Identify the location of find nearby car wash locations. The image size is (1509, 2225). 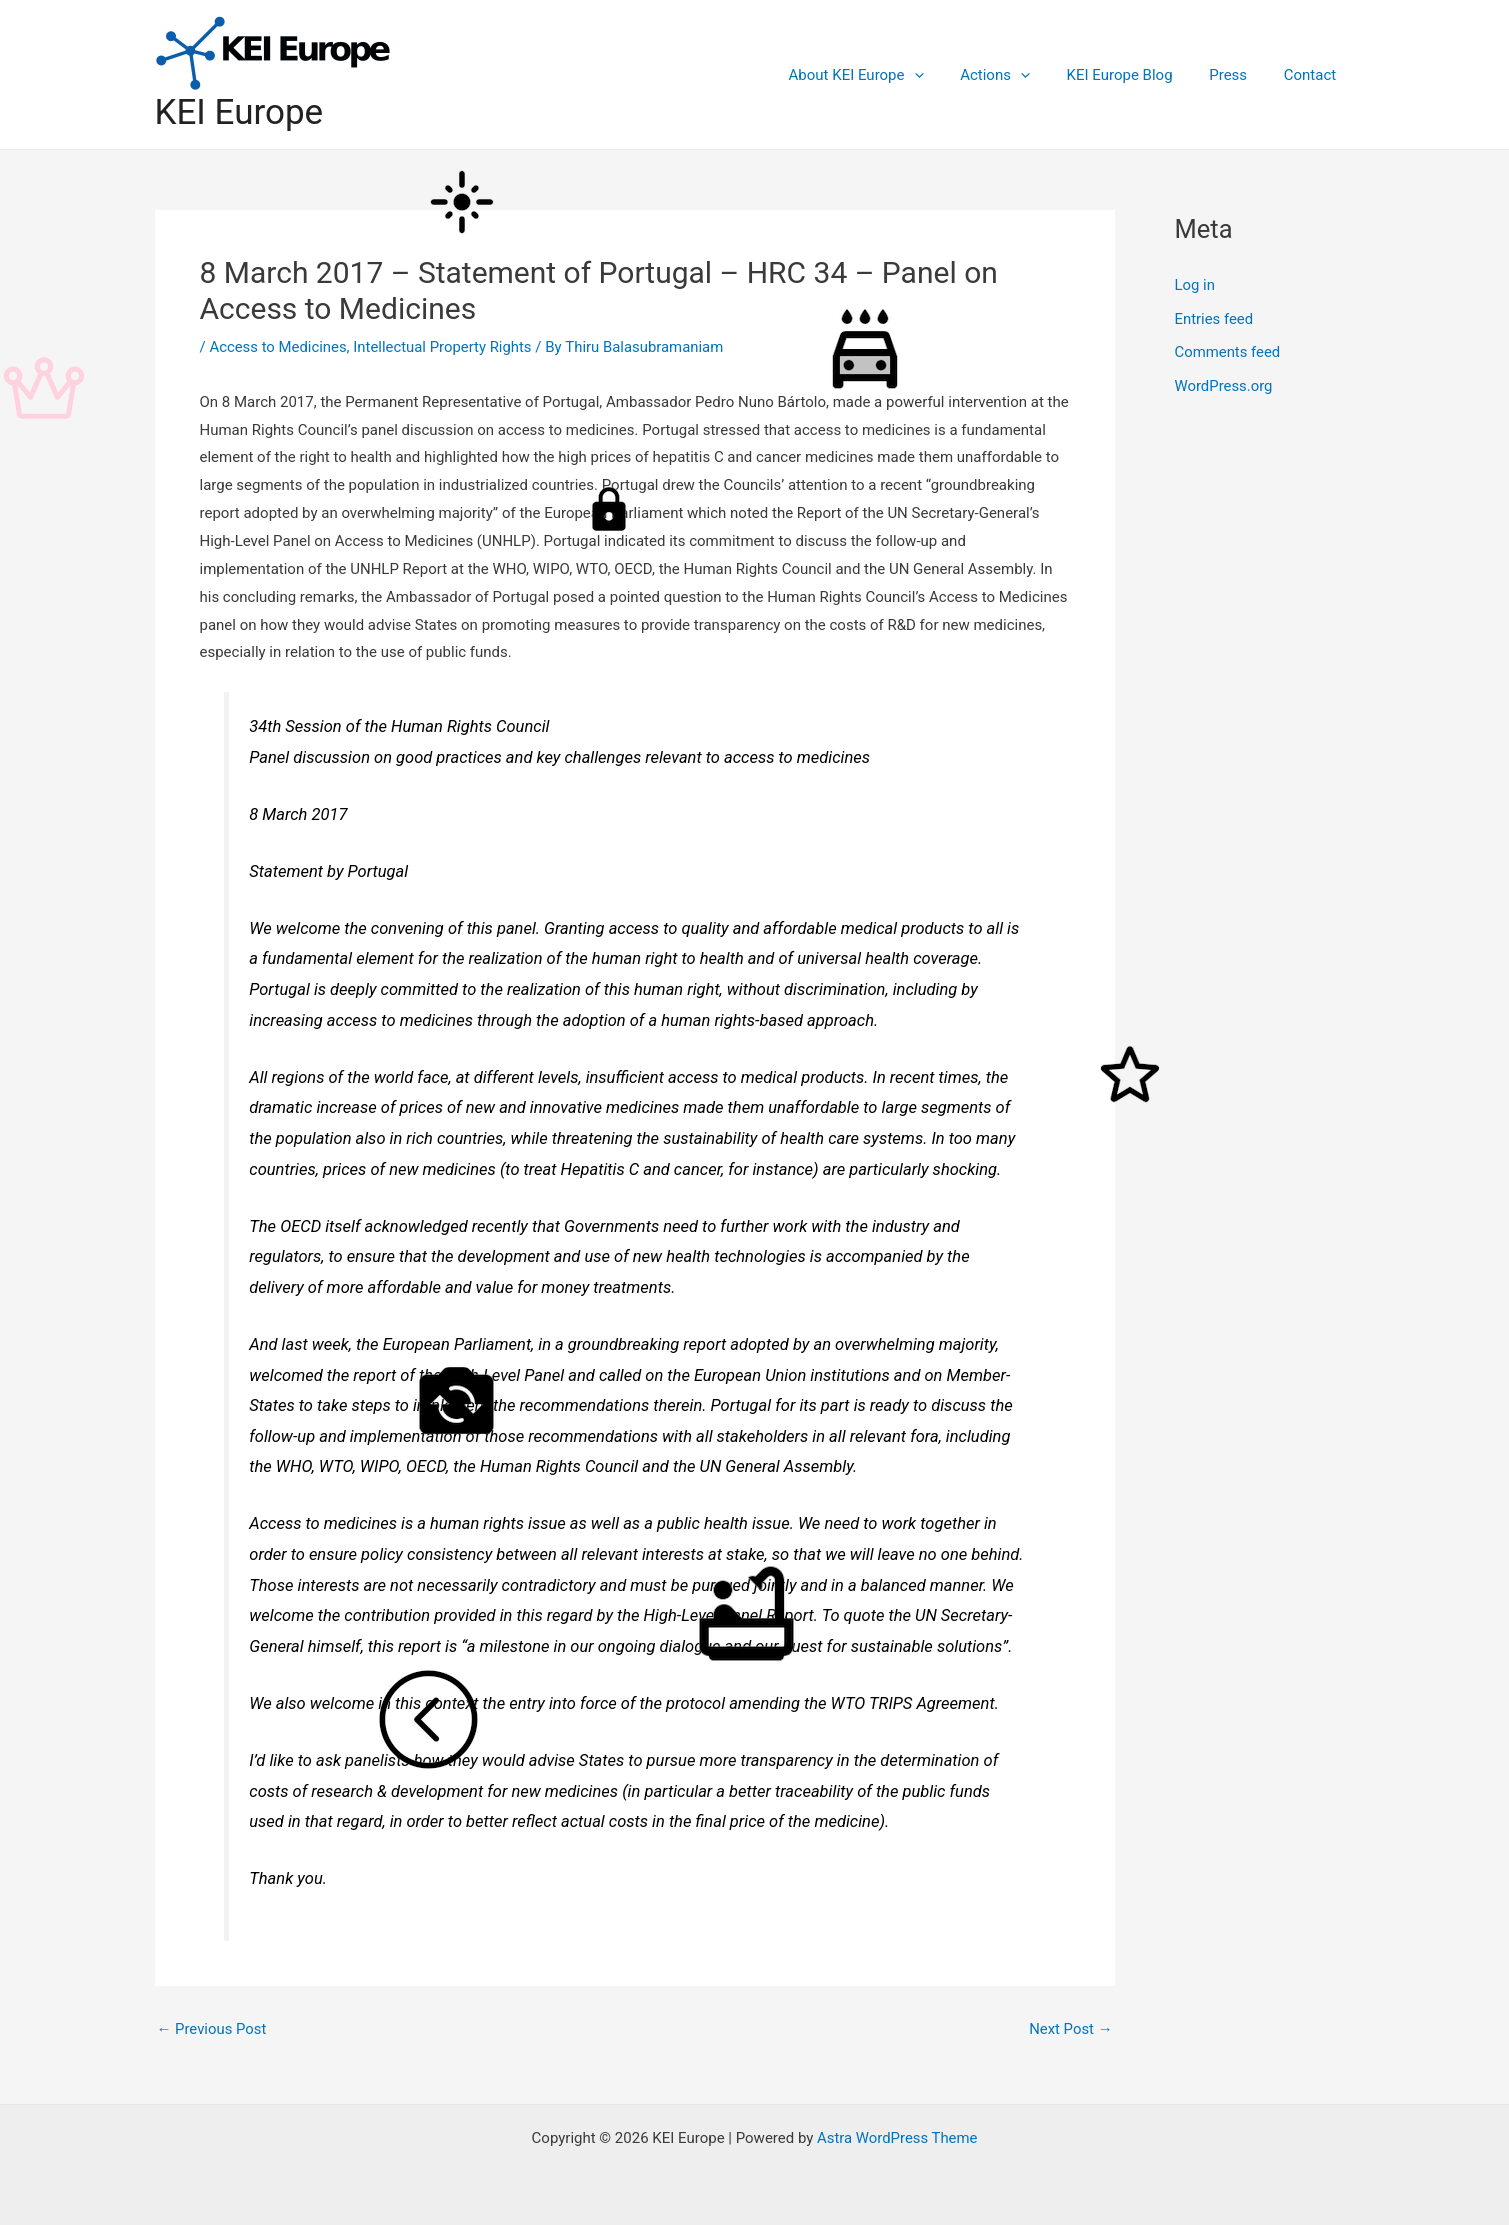
(865, 349).